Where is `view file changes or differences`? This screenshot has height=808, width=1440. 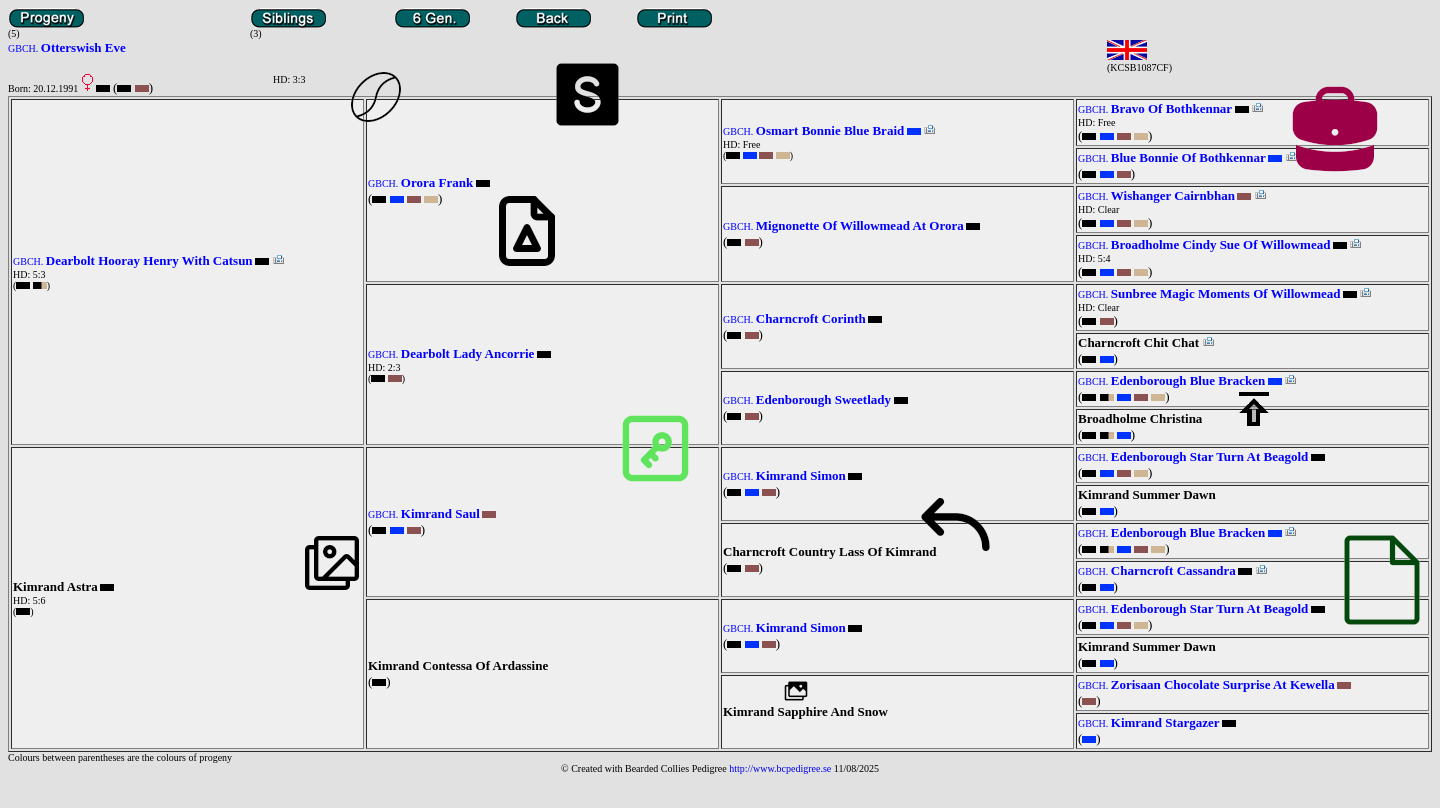
view file changes or differences is located at coordinates (527, 231).